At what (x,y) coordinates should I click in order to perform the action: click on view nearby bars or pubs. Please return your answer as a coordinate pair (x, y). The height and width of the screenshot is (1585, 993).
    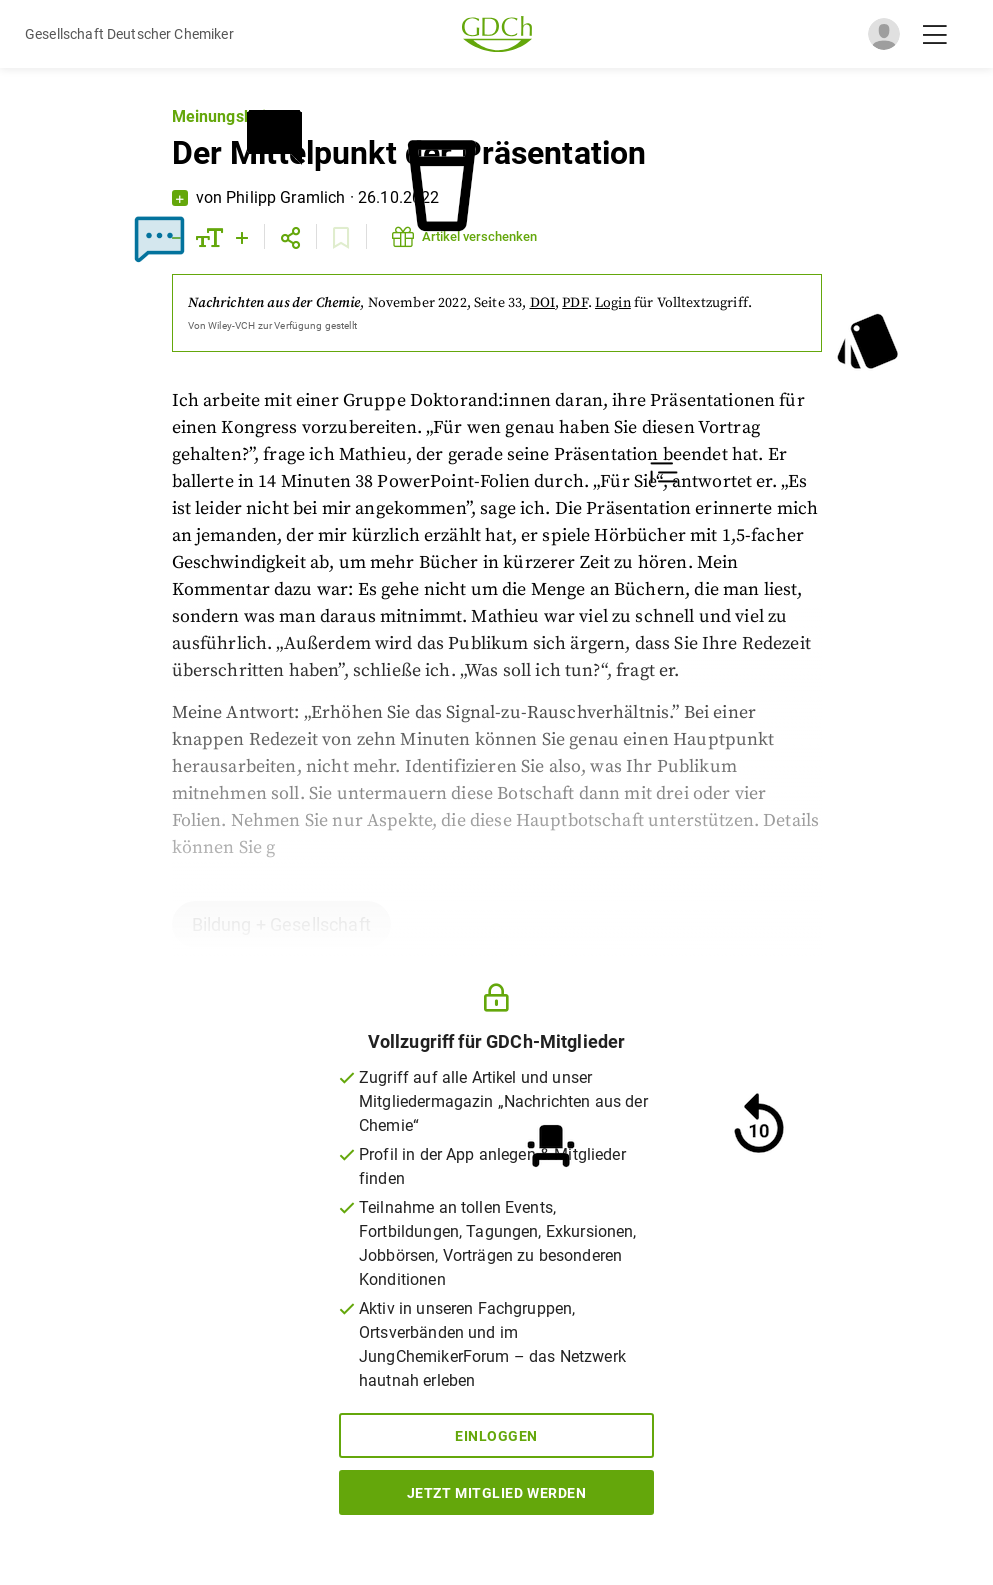
    Looking at the image, I should click on (442, 184).